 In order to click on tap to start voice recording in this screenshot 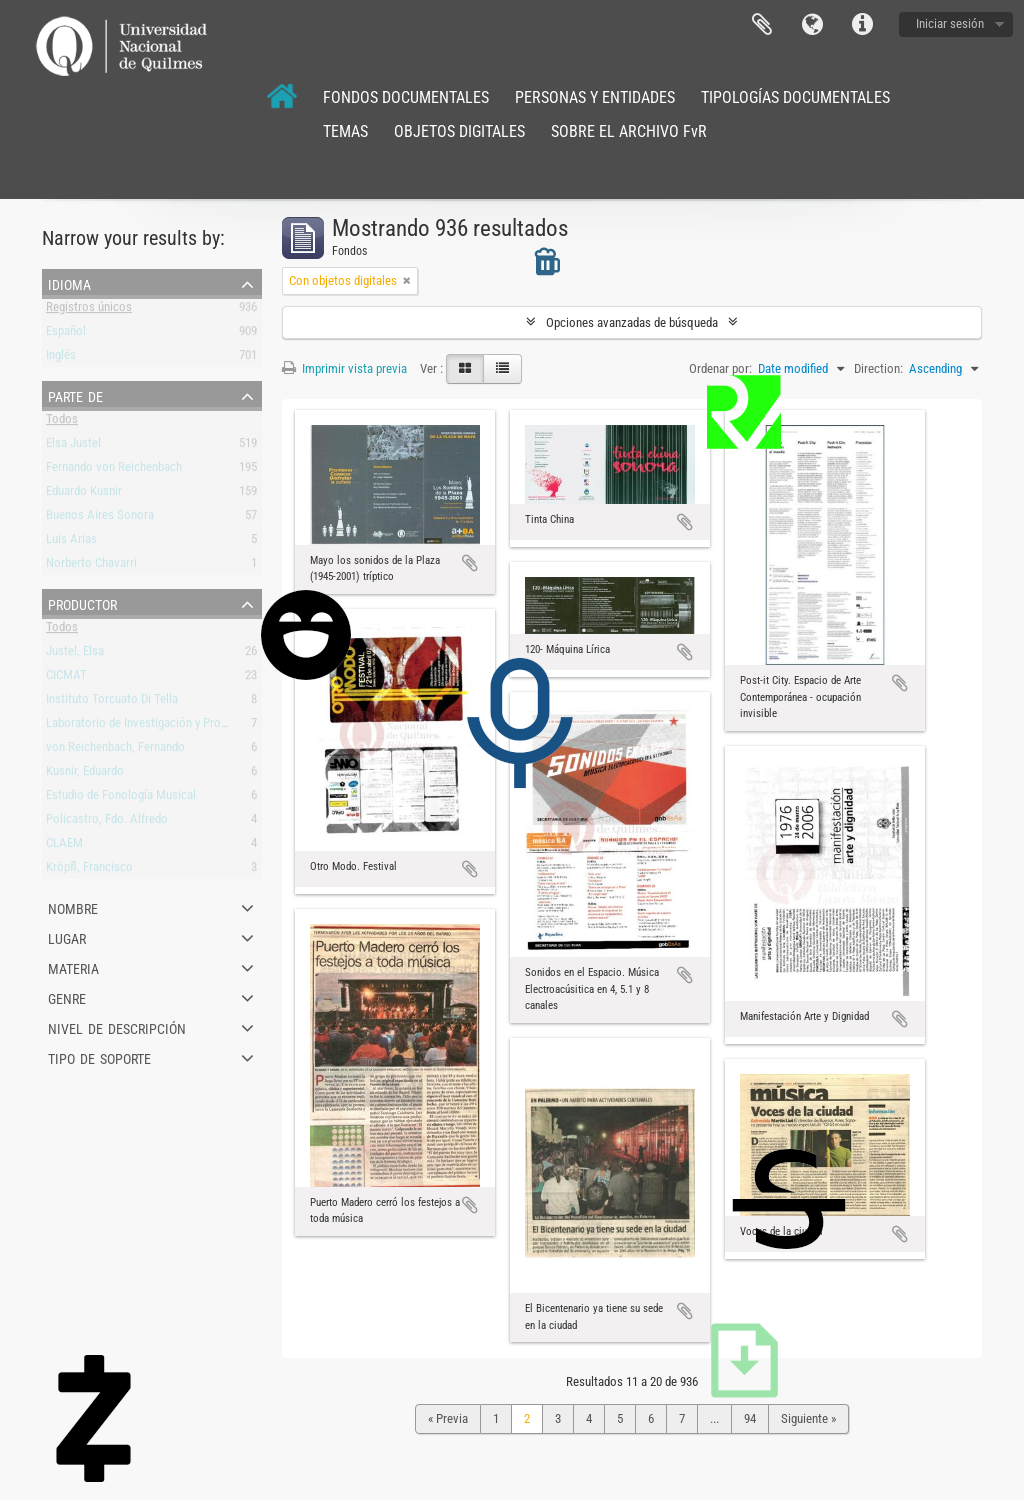, I will do `click(520, 723)`.